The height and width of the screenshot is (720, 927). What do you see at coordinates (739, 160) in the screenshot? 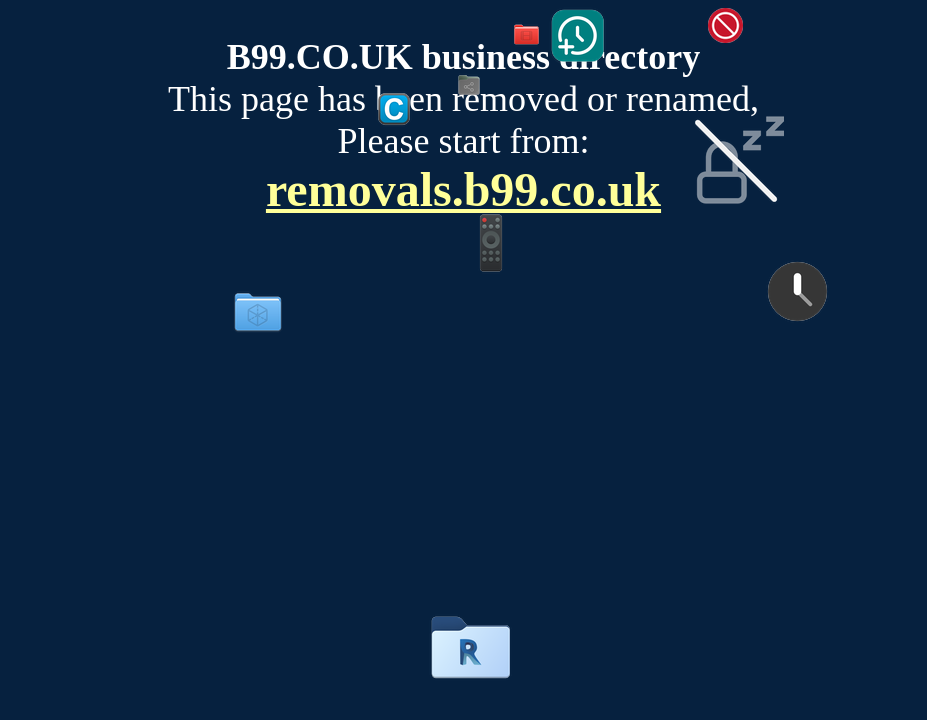
I see `system sleep mode is currently disabled` at bounding box center [739, 160].